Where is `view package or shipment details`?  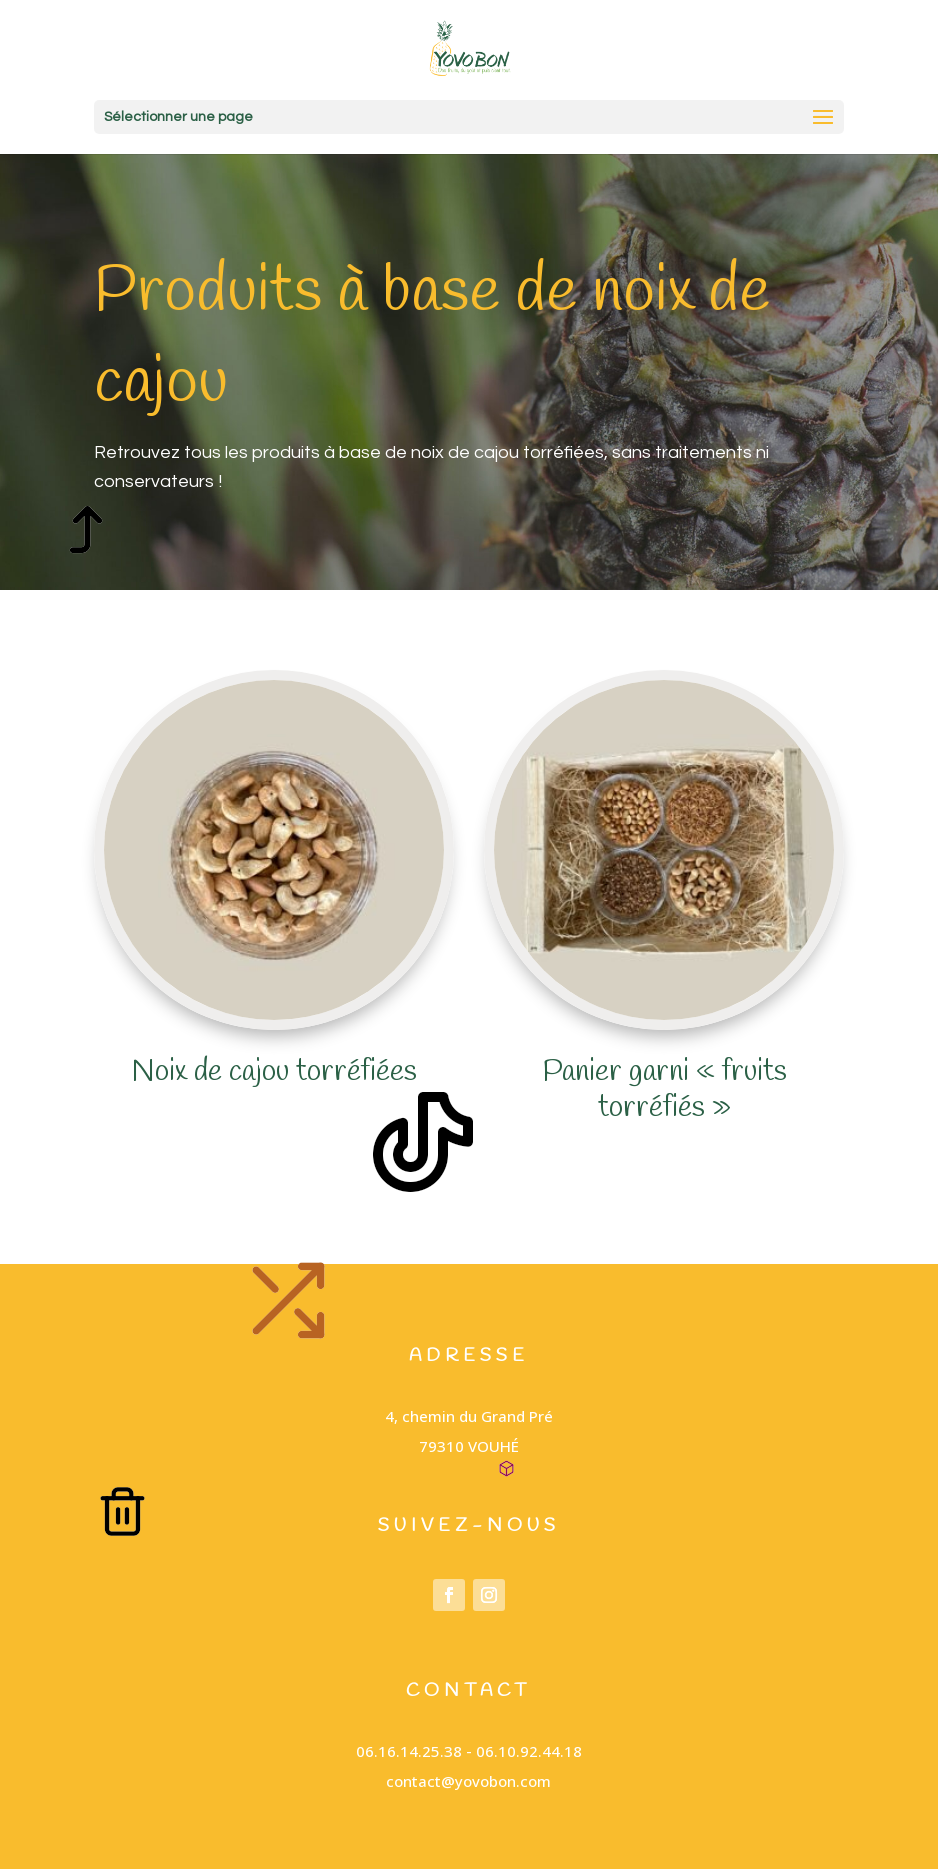 view package or shipment details is located at coordinates (506, 1468).